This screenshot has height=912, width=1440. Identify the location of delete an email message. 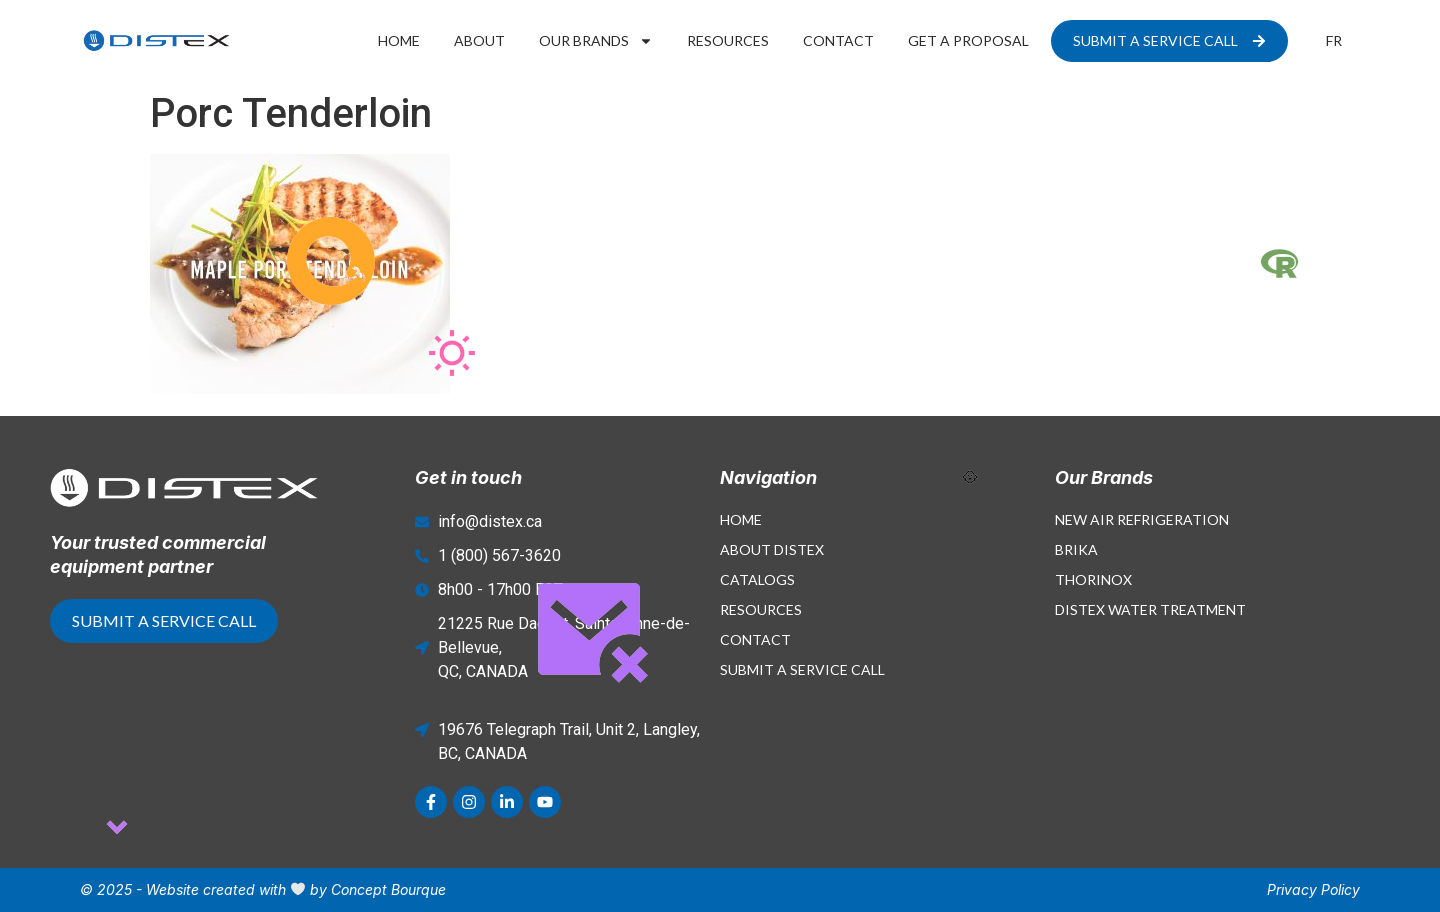
(589, 629).